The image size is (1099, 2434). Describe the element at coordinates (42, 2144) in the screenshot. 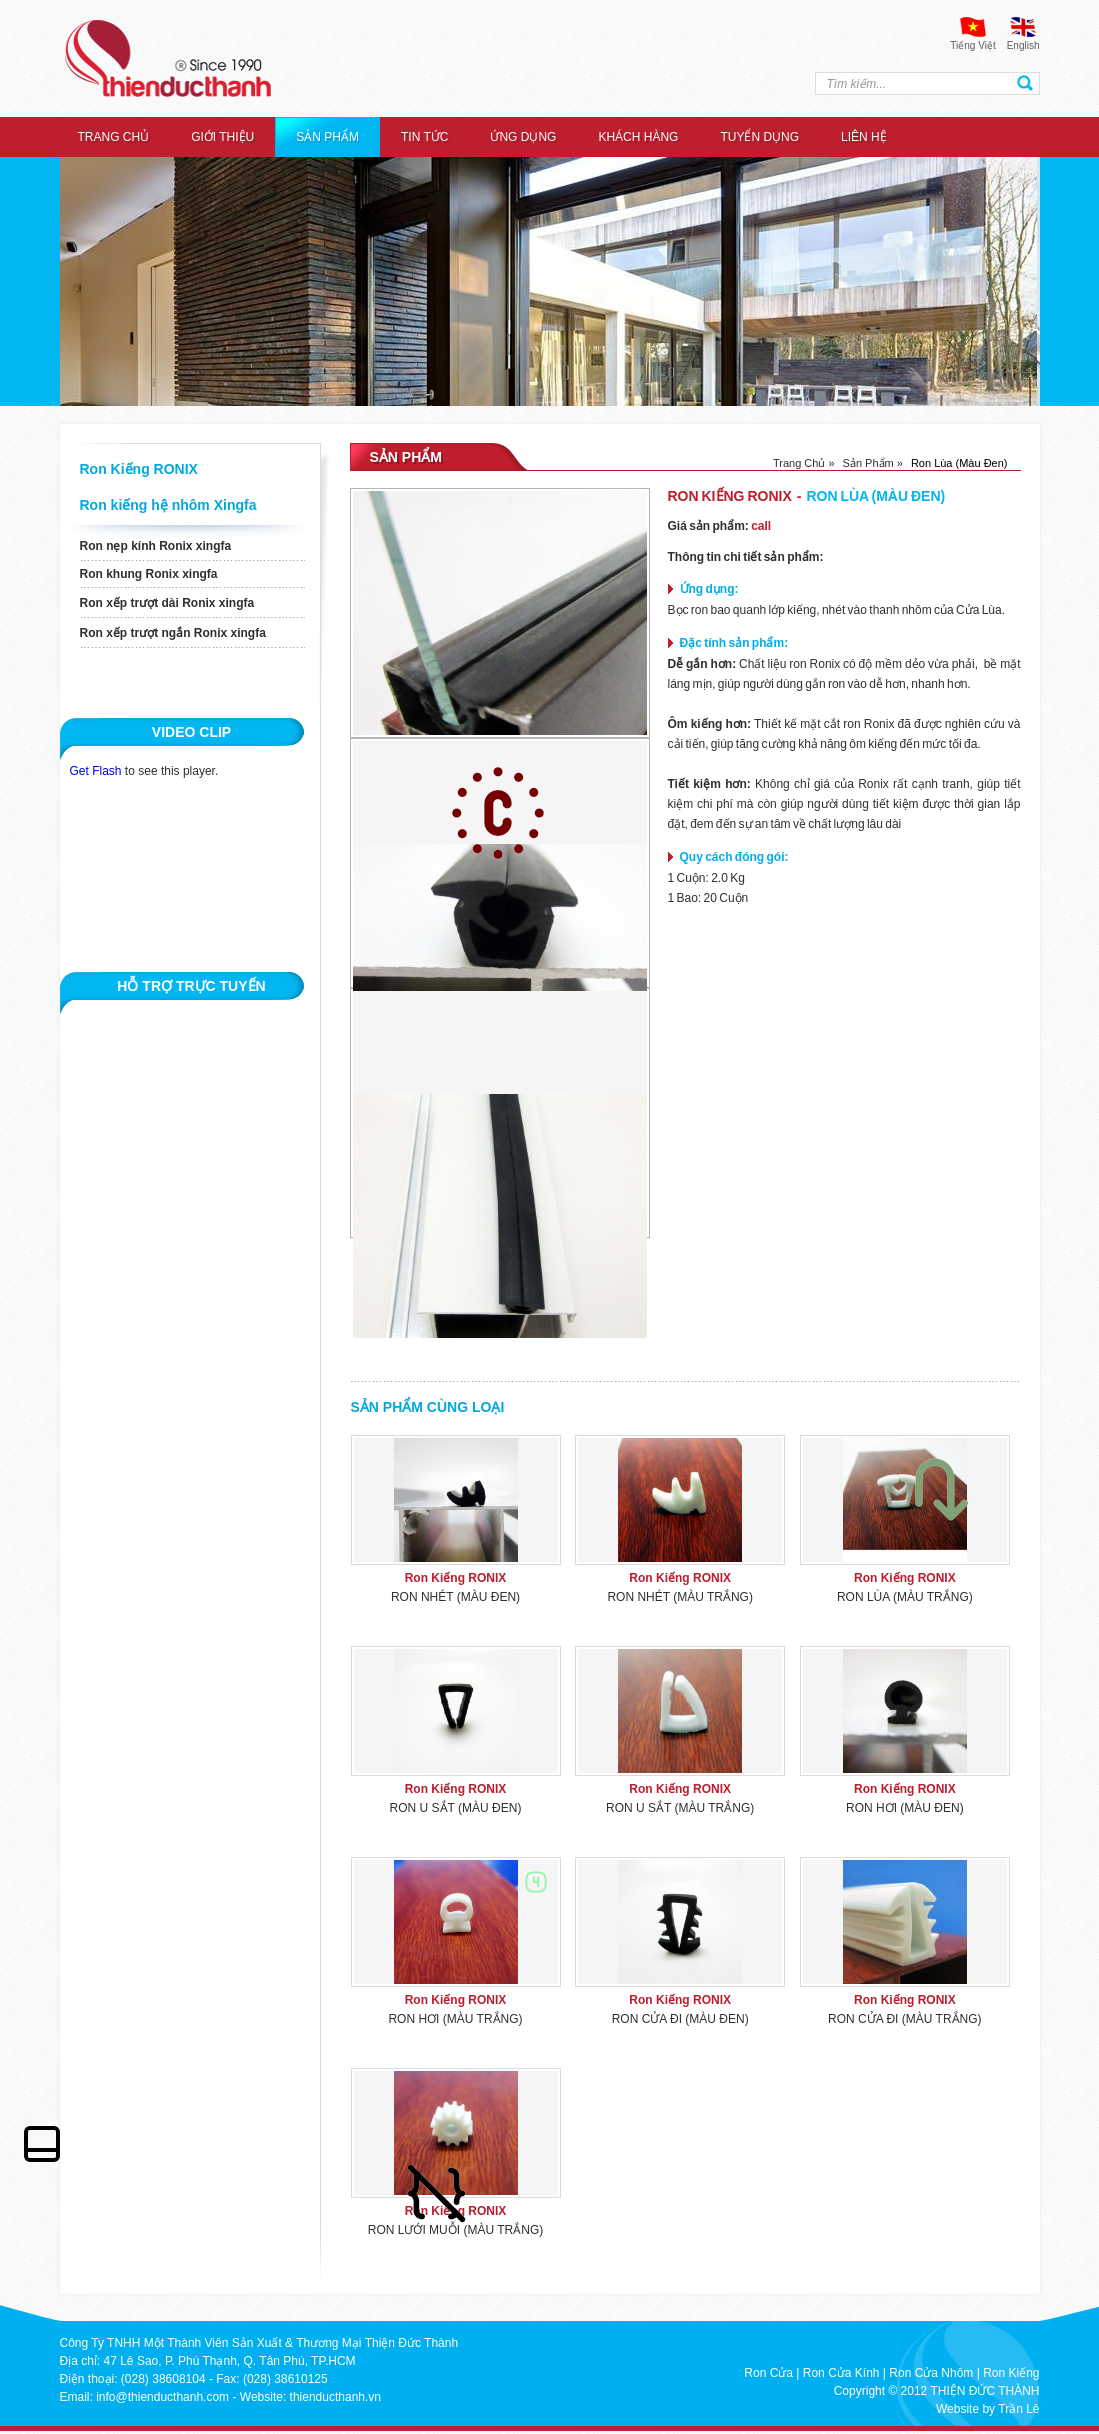

I see `toggle bottom navigation bar visibility` at that location.